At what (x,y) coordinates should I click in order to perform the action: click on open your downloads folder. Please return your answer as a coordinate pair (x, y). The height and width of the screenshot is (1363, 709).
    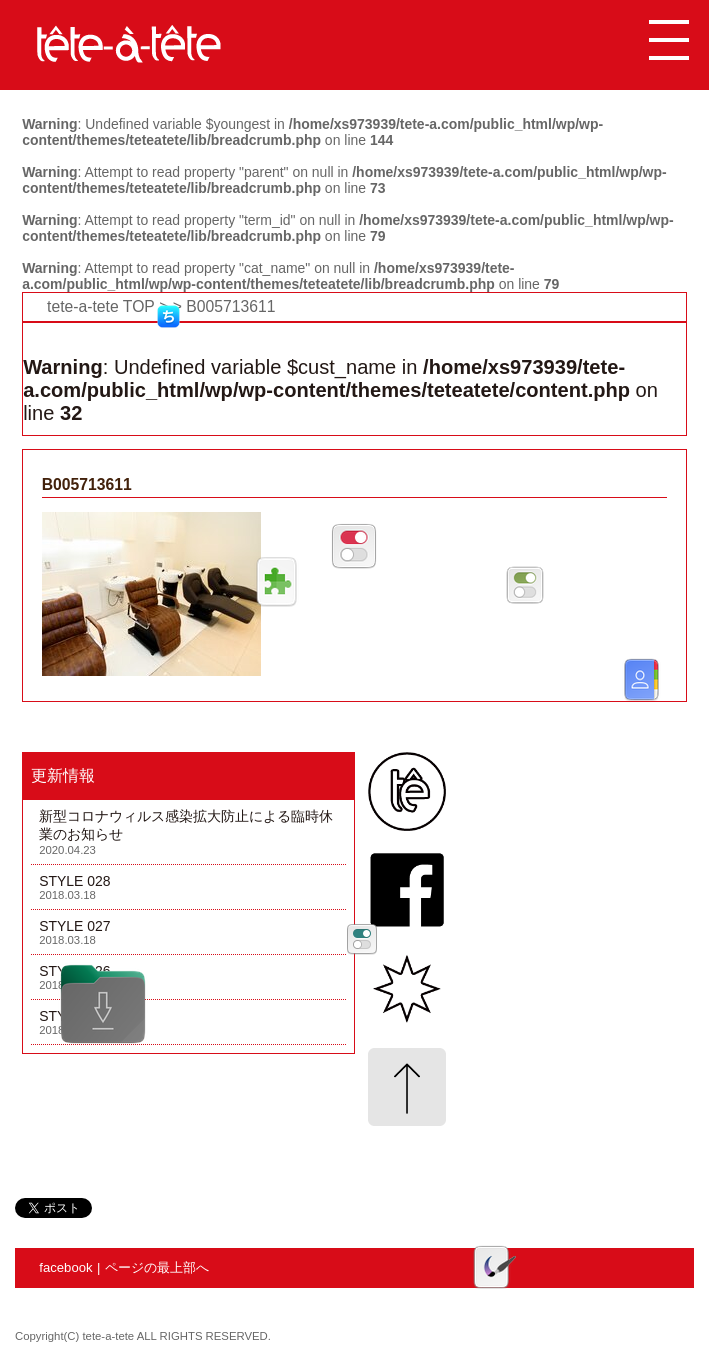
    Looking at the image, I should click on (103, 1004).